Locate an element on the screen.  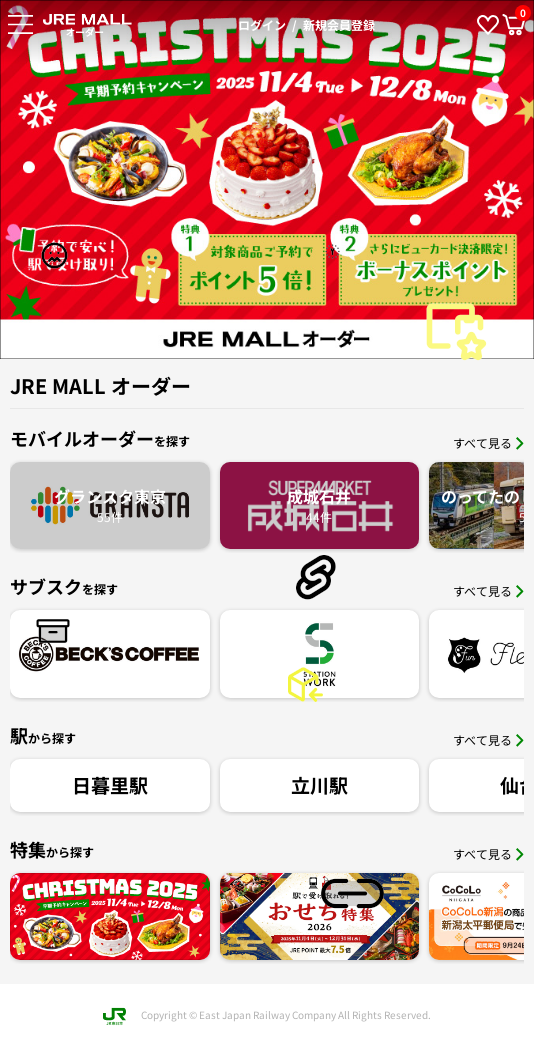
link to Svelte framework documentation or resources is located at coordinates (317, 576).